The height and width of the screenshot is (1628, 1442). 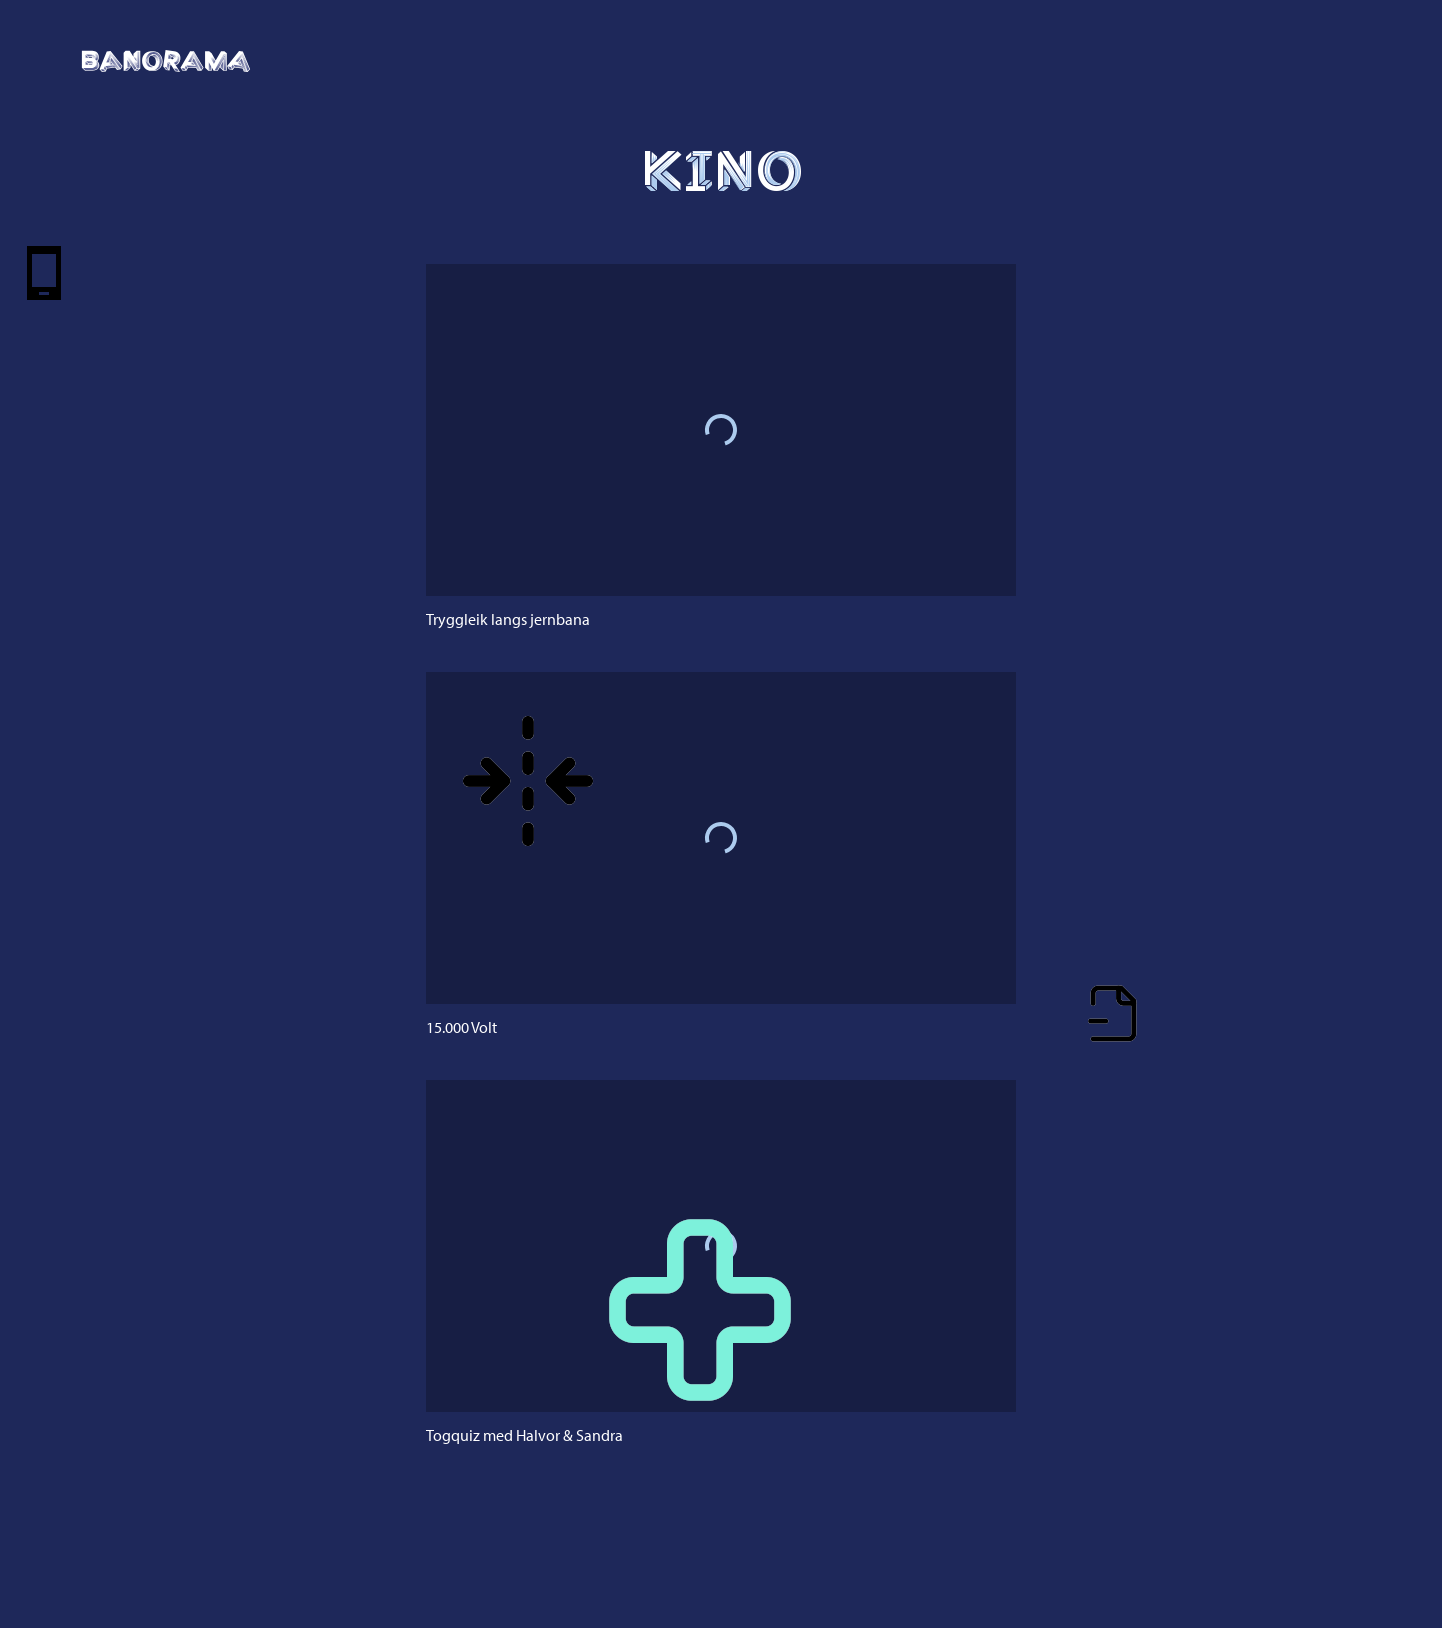 What do you see at coordinates (700, 1310) in the screenshot?
I see `access health or medical features` at bounding box center [700, 1310].